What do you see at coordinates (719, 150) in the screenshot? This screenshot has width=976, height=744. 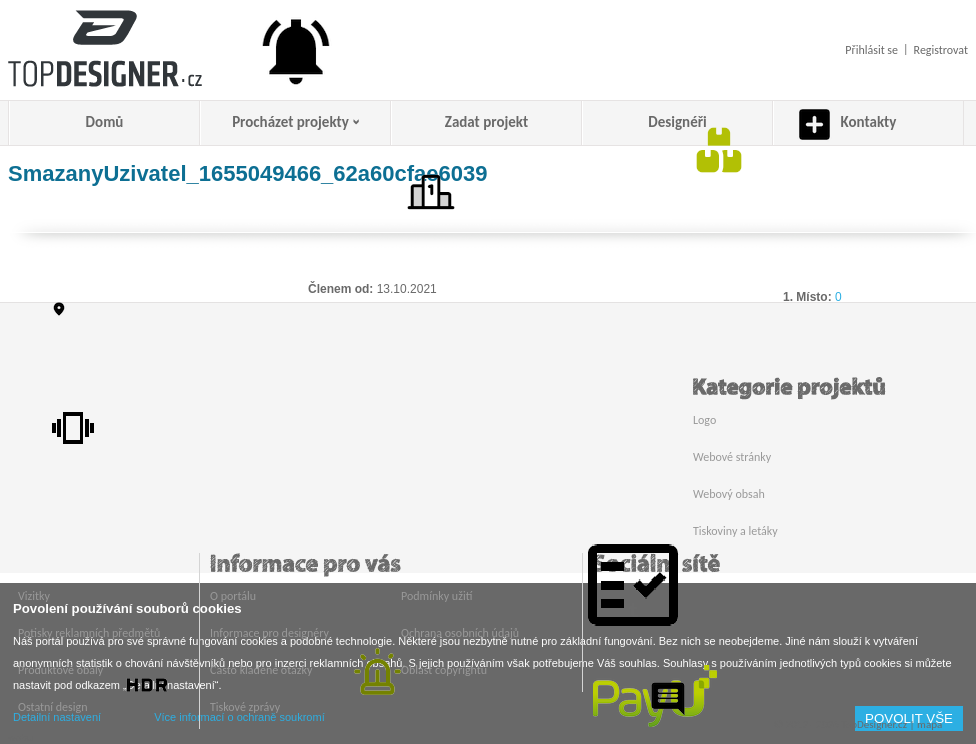 I see `view inventory or stock items` at bounding box center [719, 150].